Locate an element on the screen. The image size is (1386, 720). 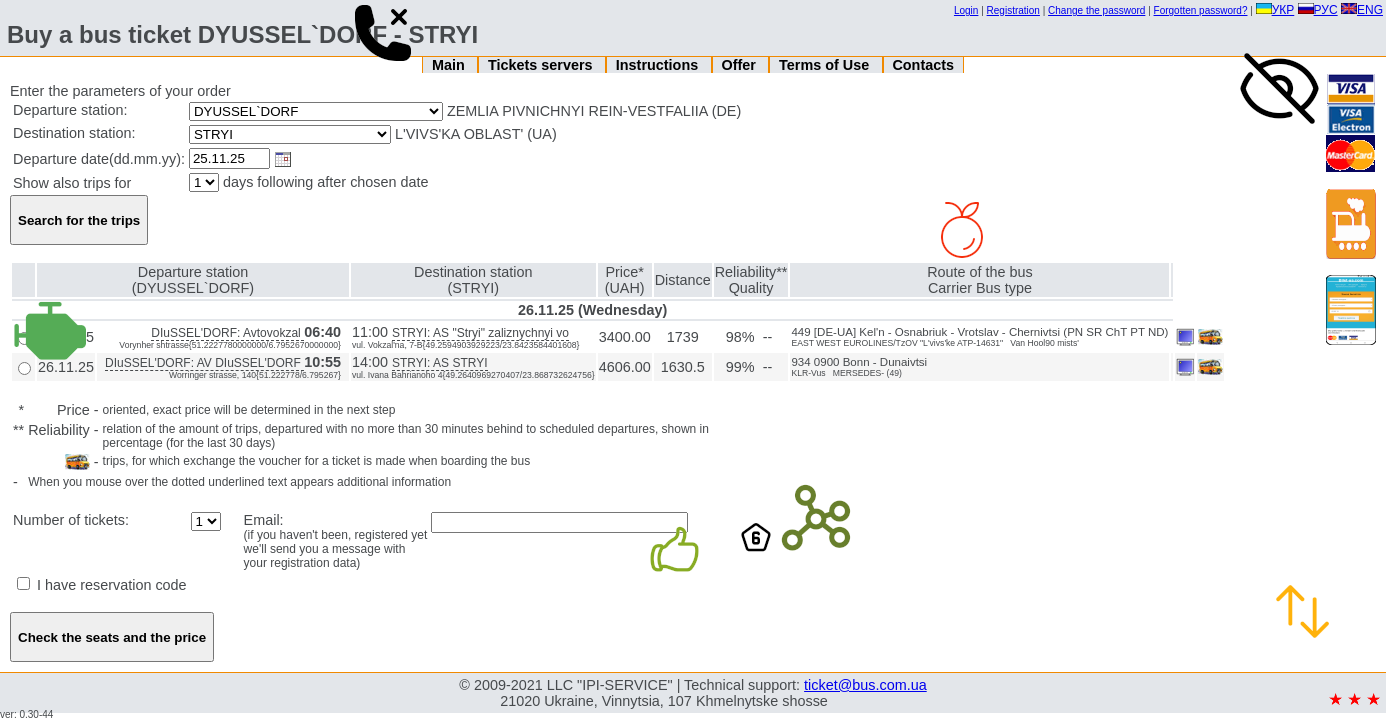
end or decline a phone call is located at coordinates (383, 33).